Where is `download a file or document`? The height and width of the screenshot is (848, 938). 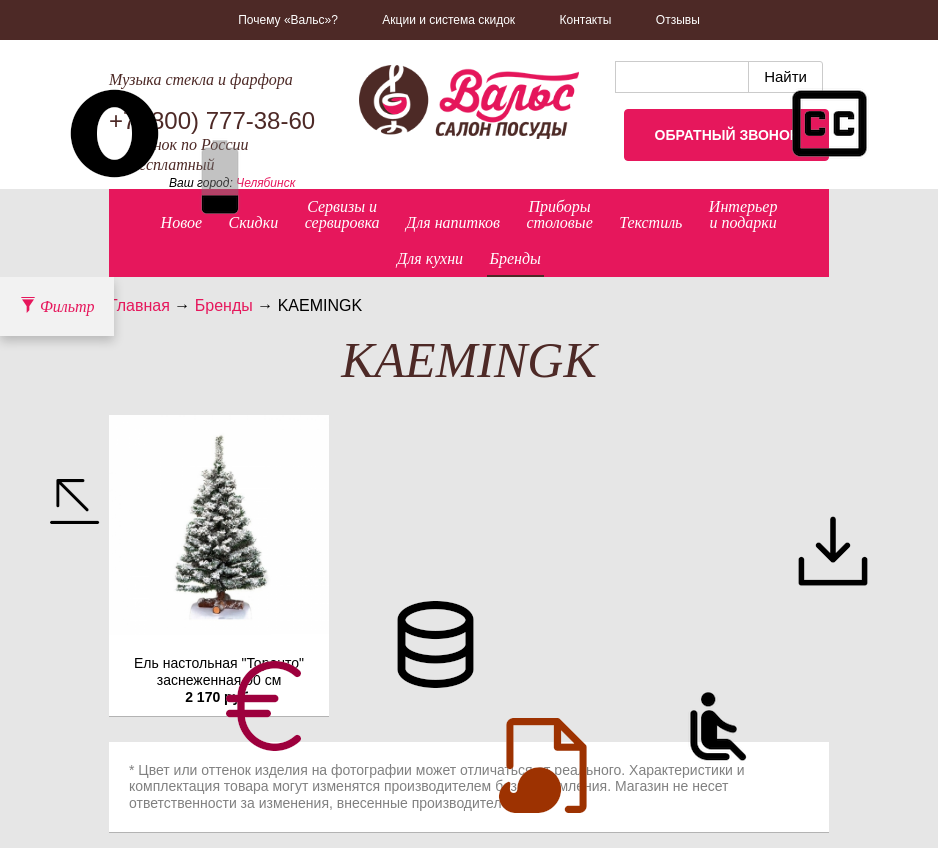 download a file or document is located at coordinates (833, 554).